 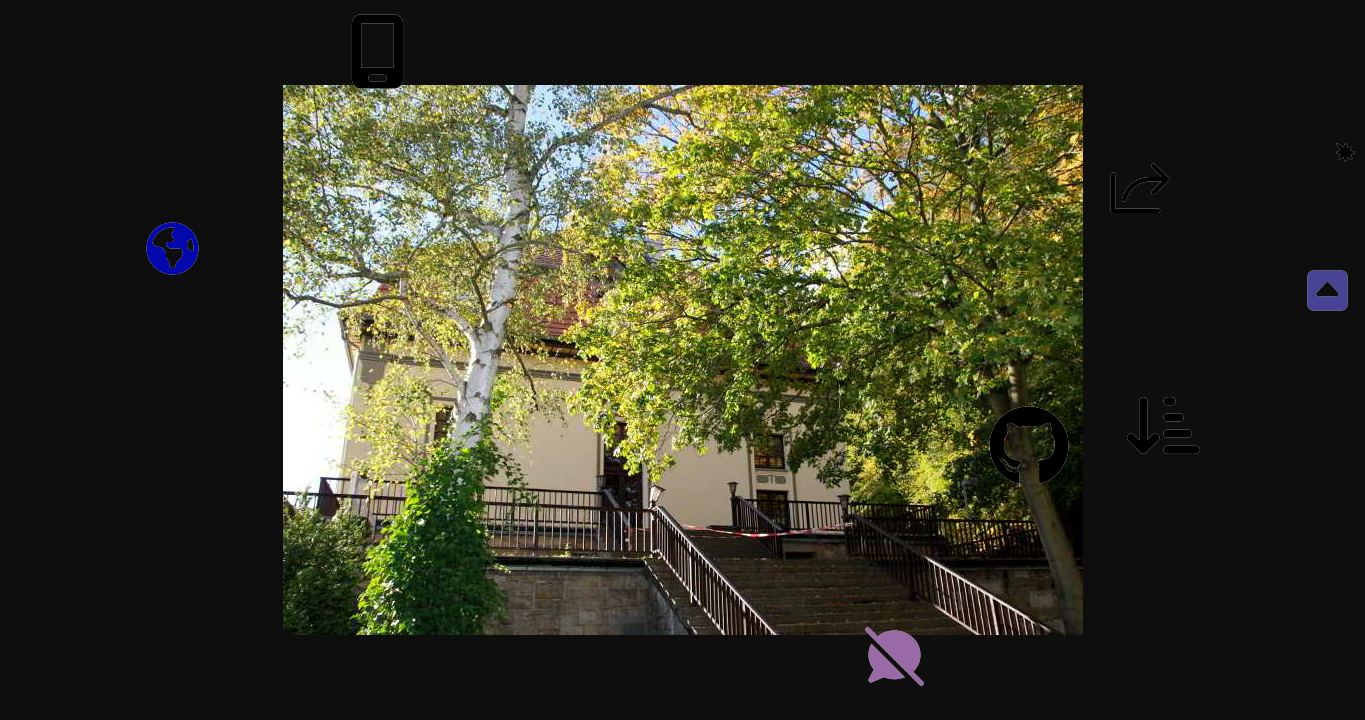 I want to click on indicates a new or featured item, so click(x=1345, y=152).